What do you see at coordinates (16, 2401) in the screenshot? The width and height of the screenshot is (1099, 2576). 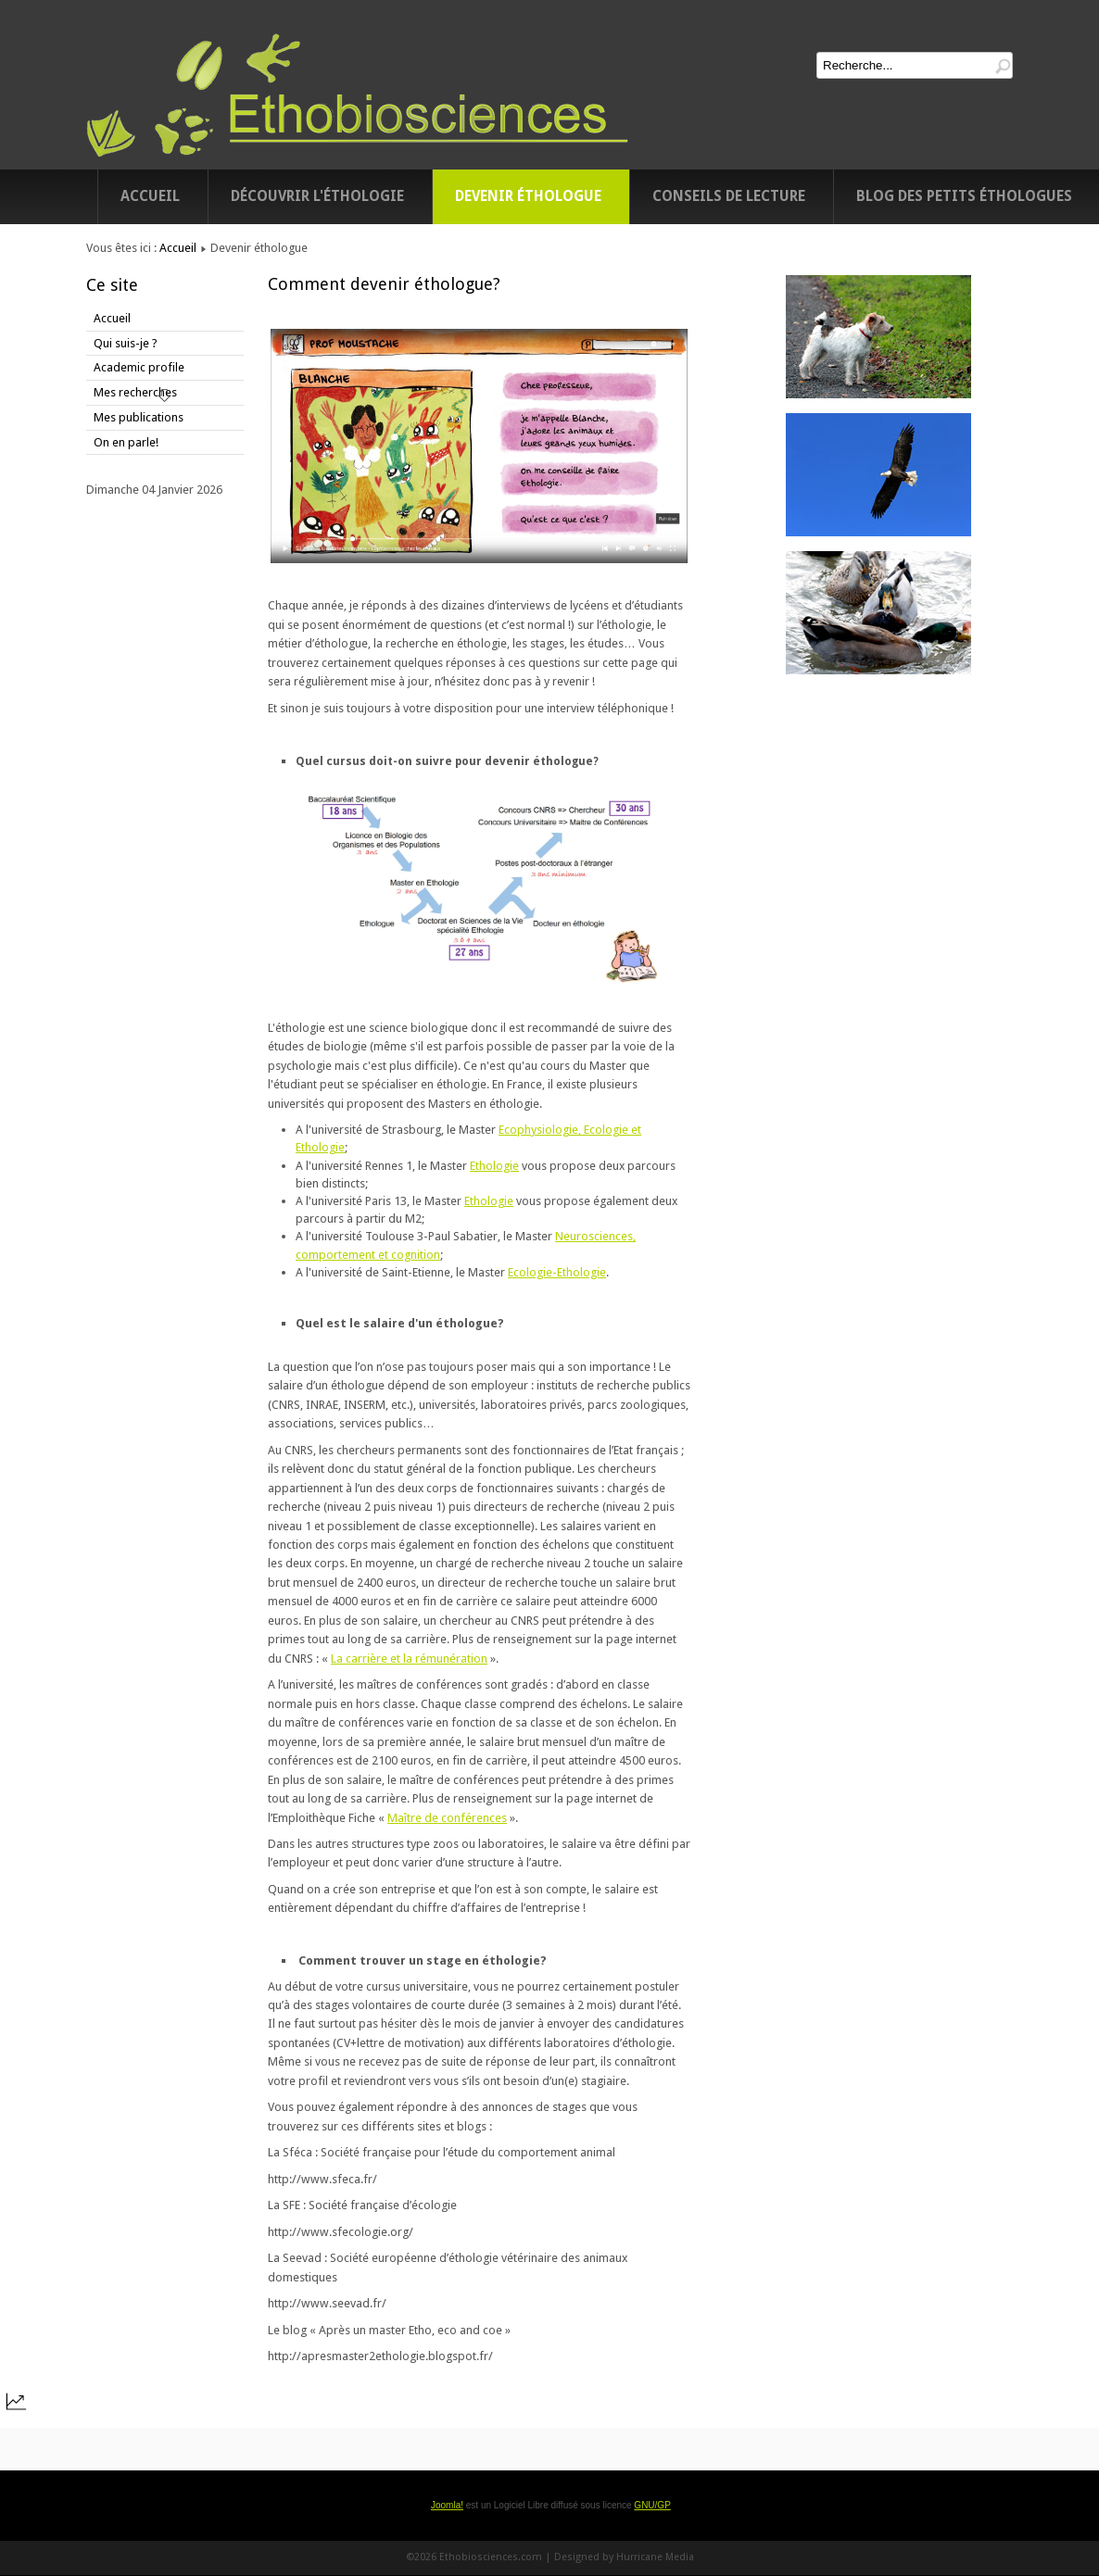 I see `view analytics or performance trends` at bounding box center [16, 2401].